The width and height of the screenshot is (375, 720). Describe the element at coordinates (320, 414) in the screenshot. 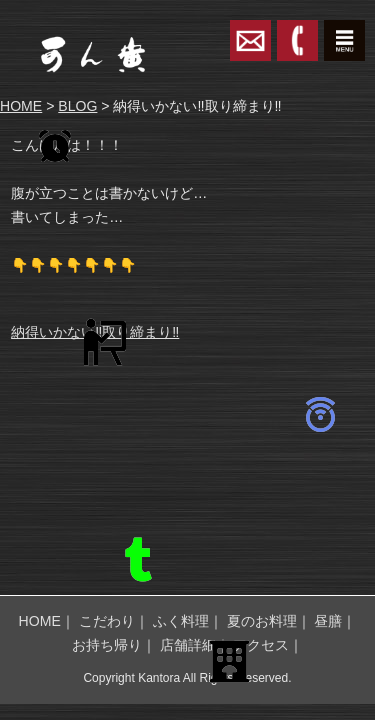

I see `OpenWrt router firmware logo` at that location.